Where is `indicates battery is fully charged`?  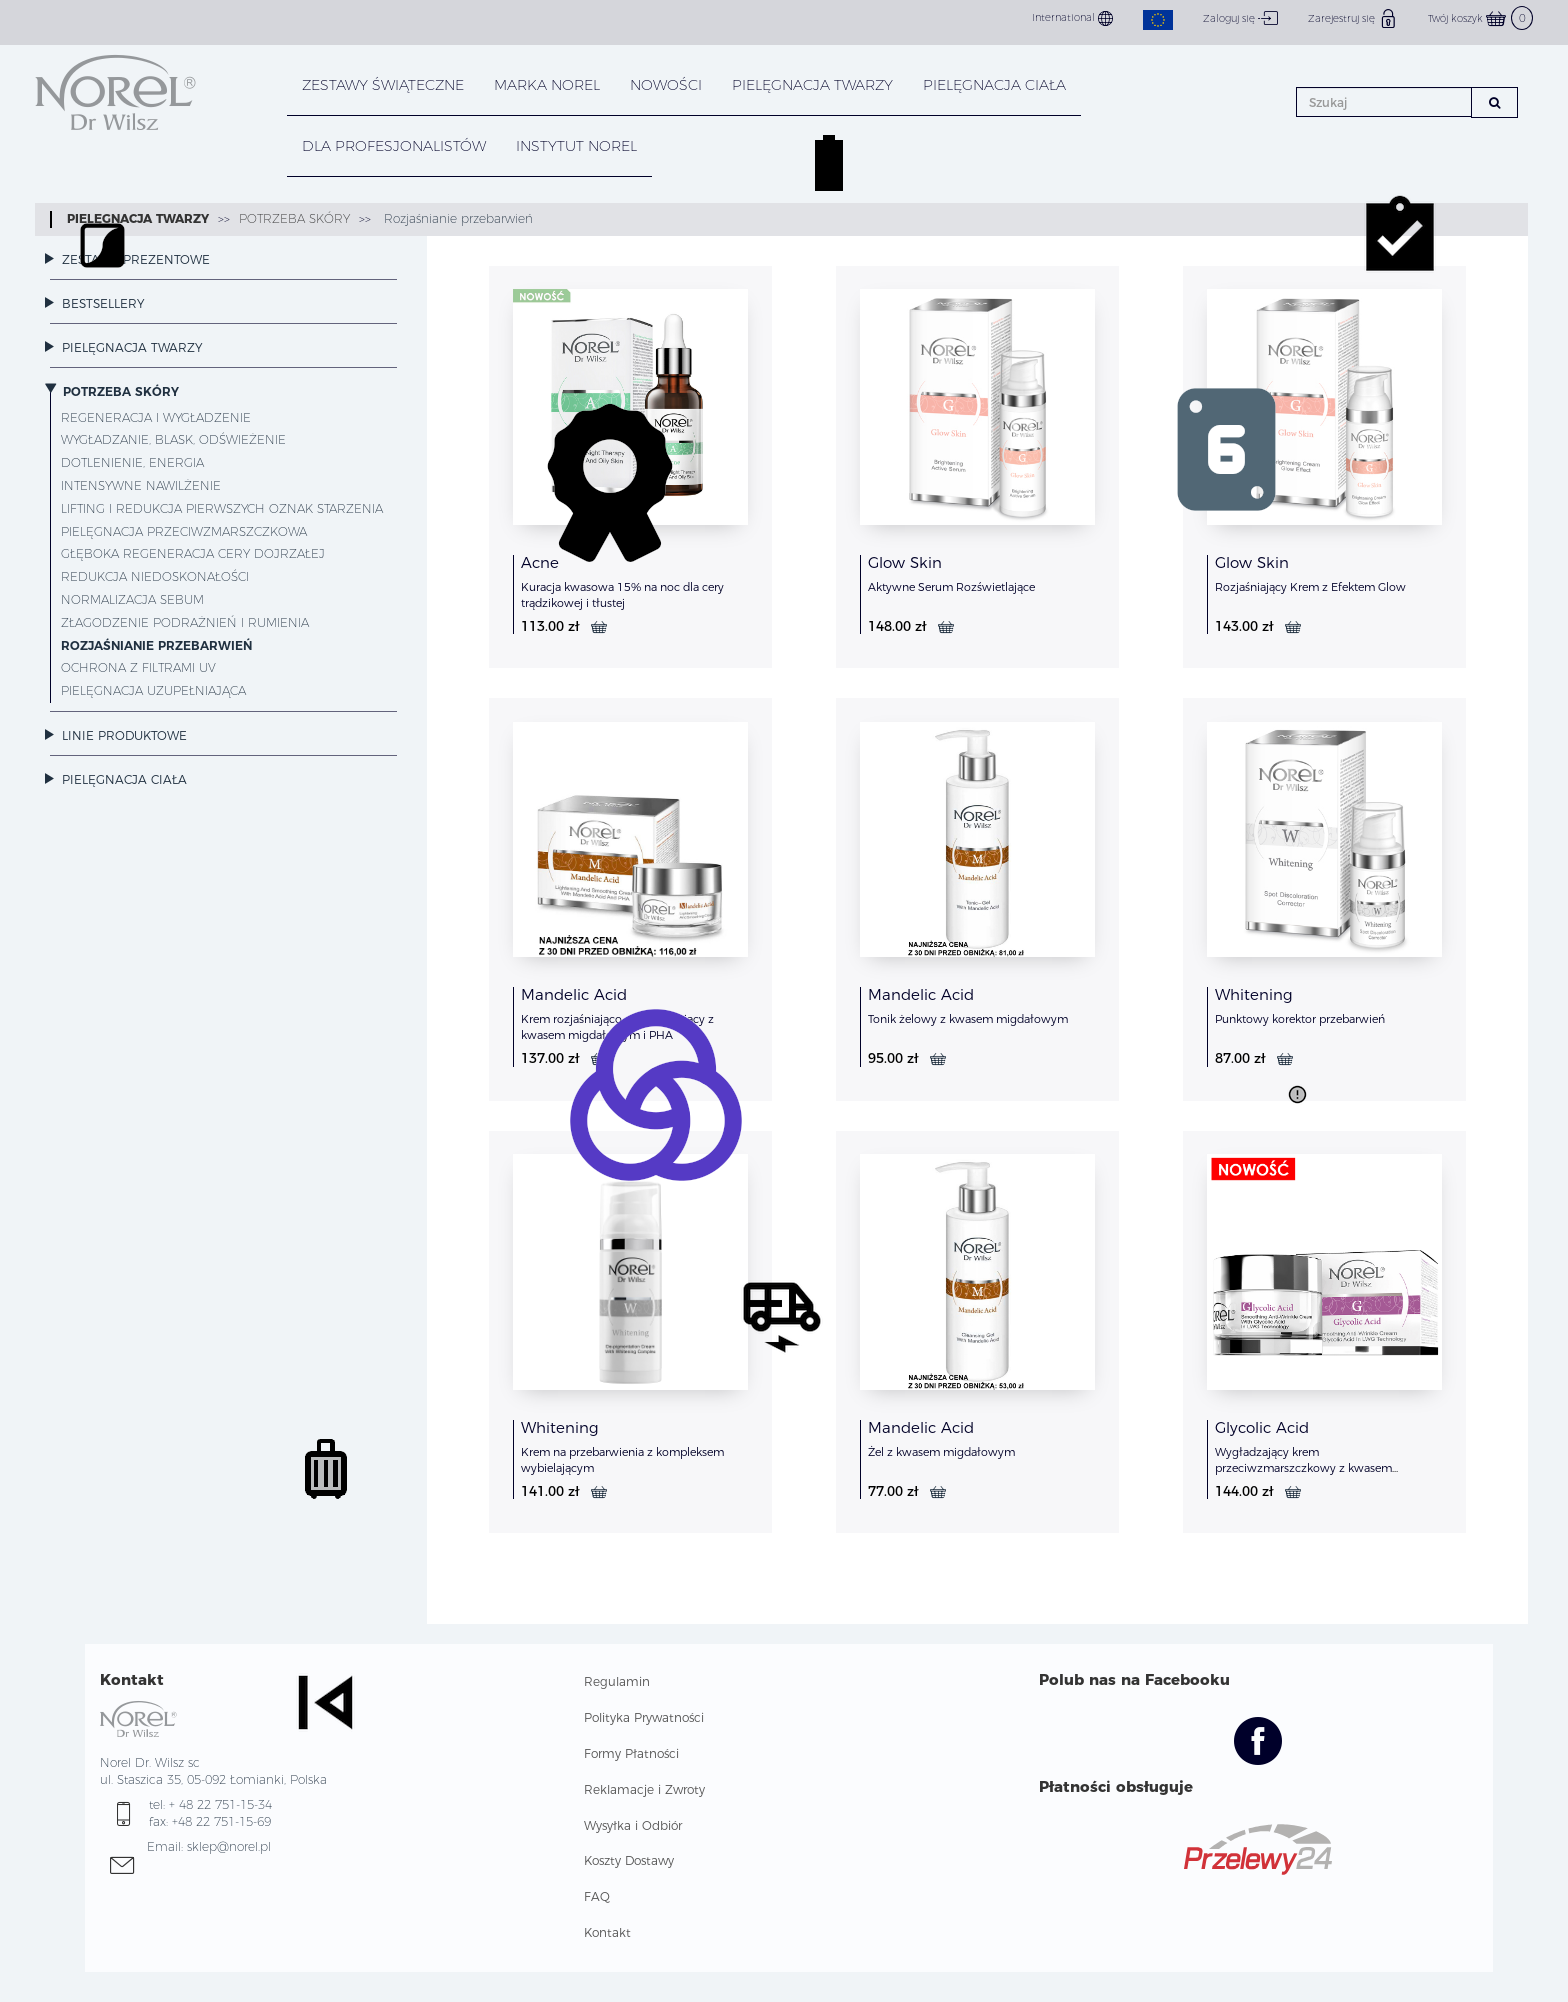 indicates battery is fully charged is located at coordinates (829, 163).